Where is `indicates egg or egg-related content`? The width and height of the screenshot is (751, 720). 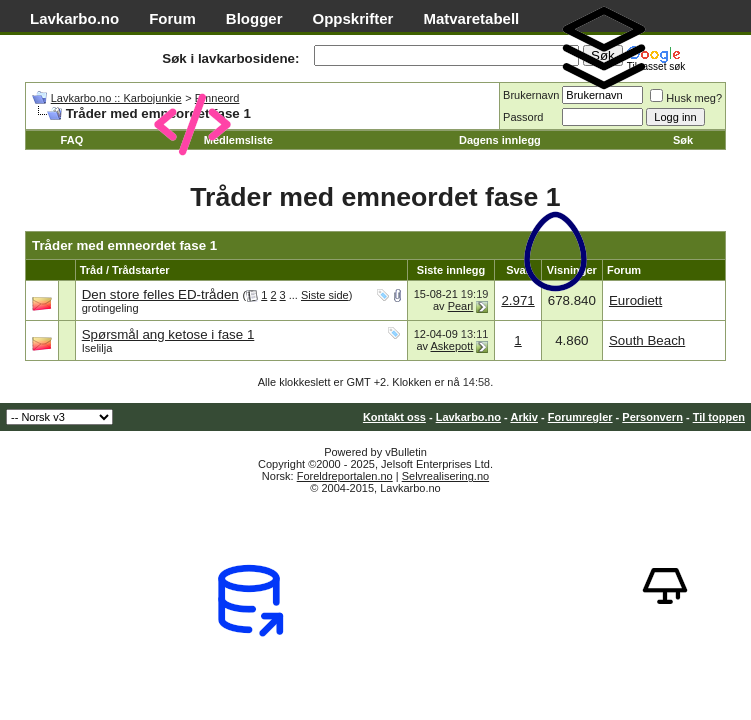 indicates egg or egg-related content is located at coordinates (555, 251).